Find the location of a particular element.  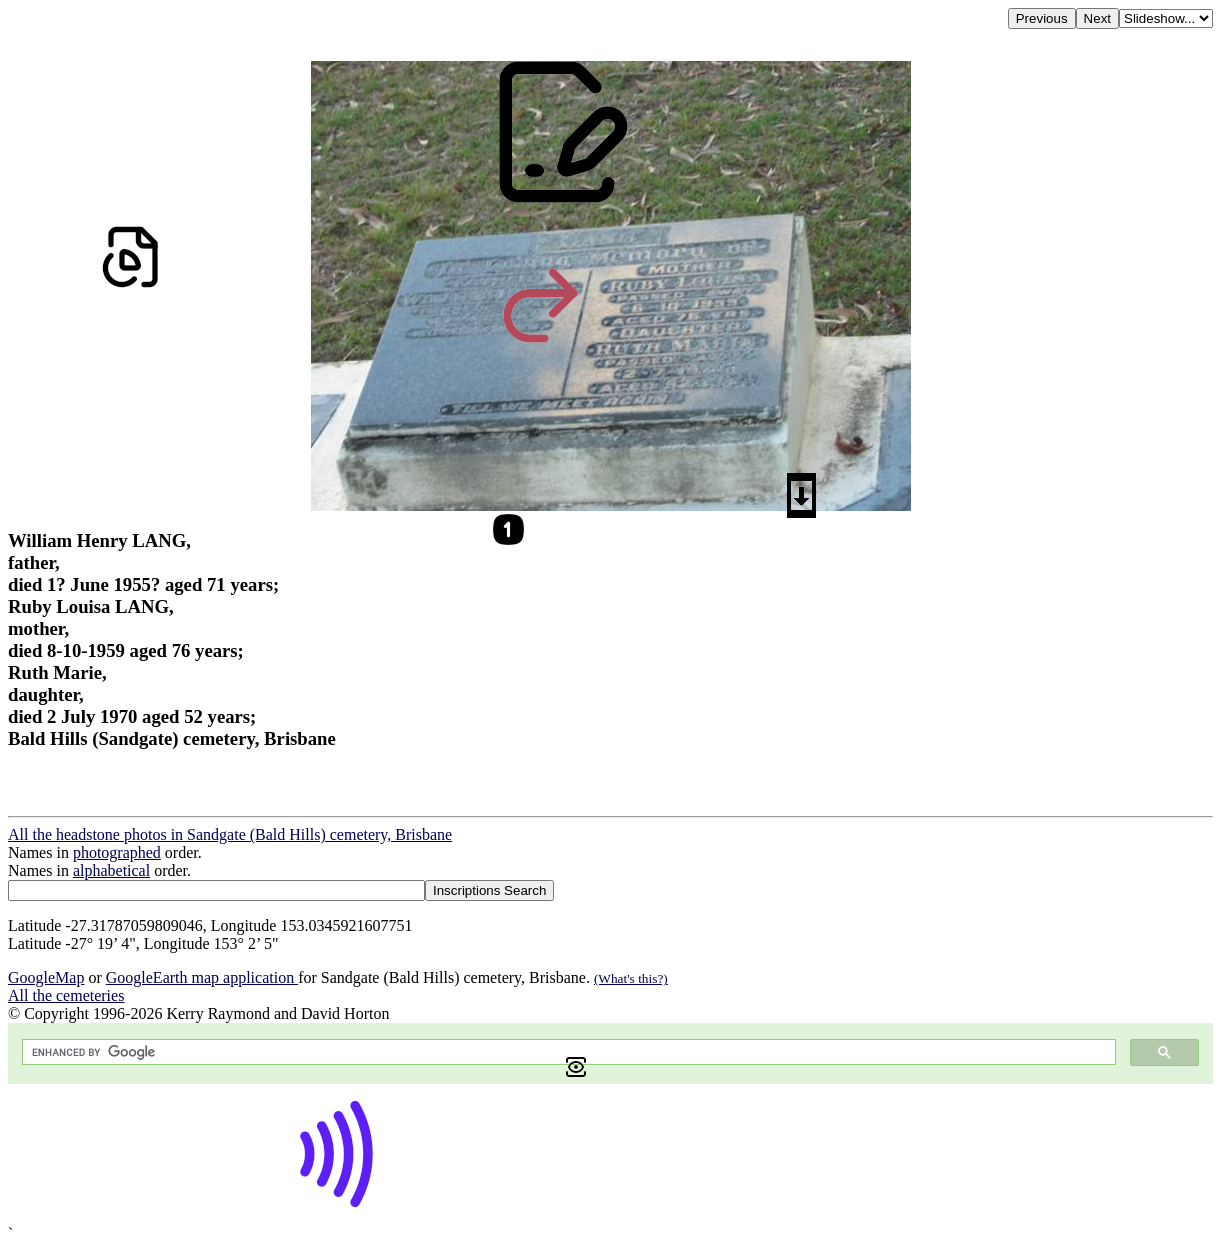

edit document is located at coordinates (557, 132).